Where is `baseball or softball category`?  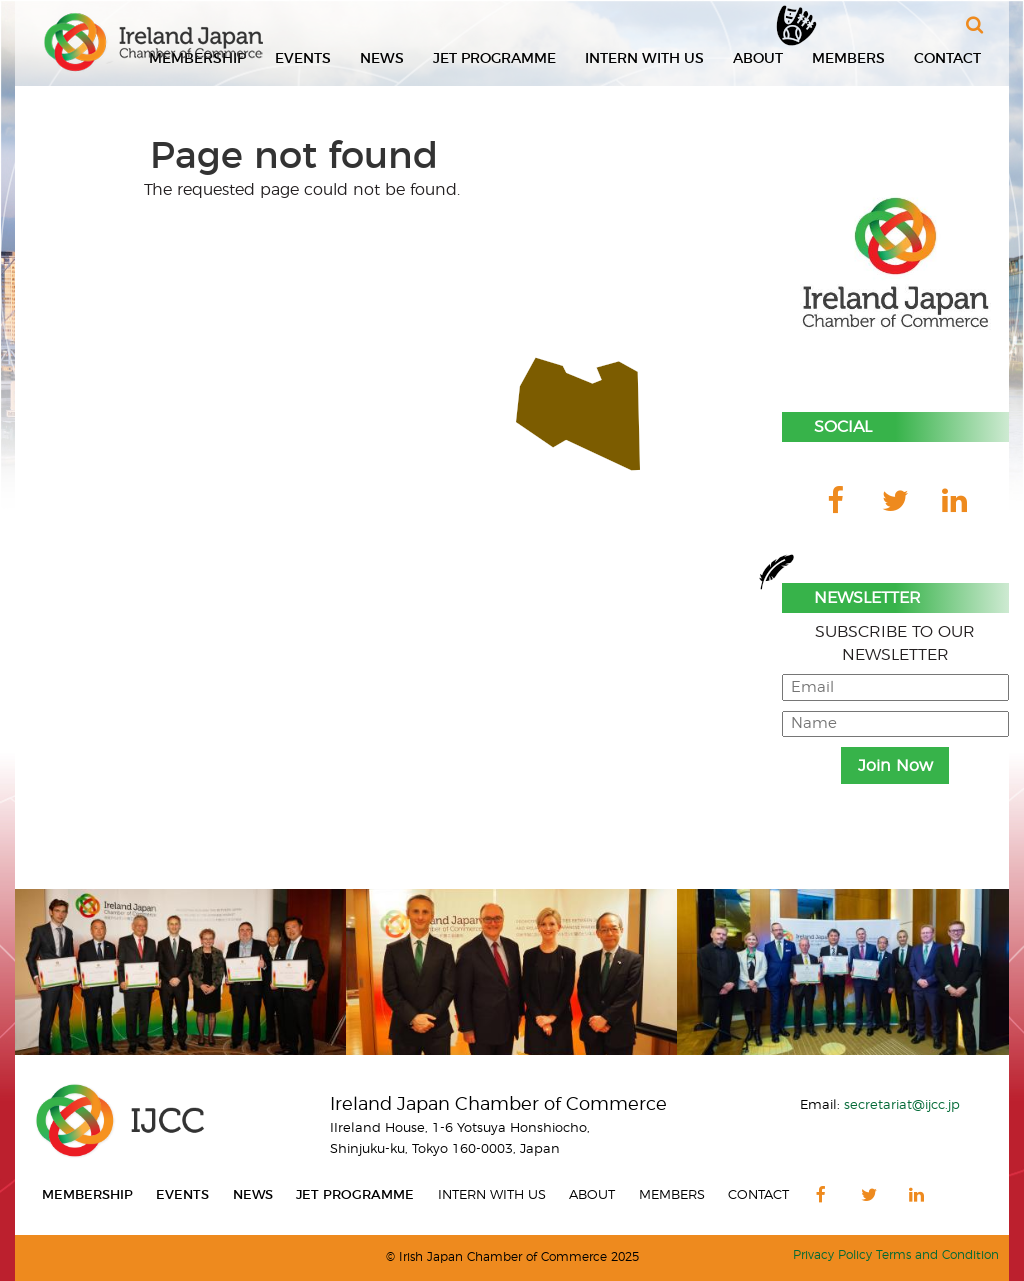
baseball or softball category is located at coordinates (796, 25).